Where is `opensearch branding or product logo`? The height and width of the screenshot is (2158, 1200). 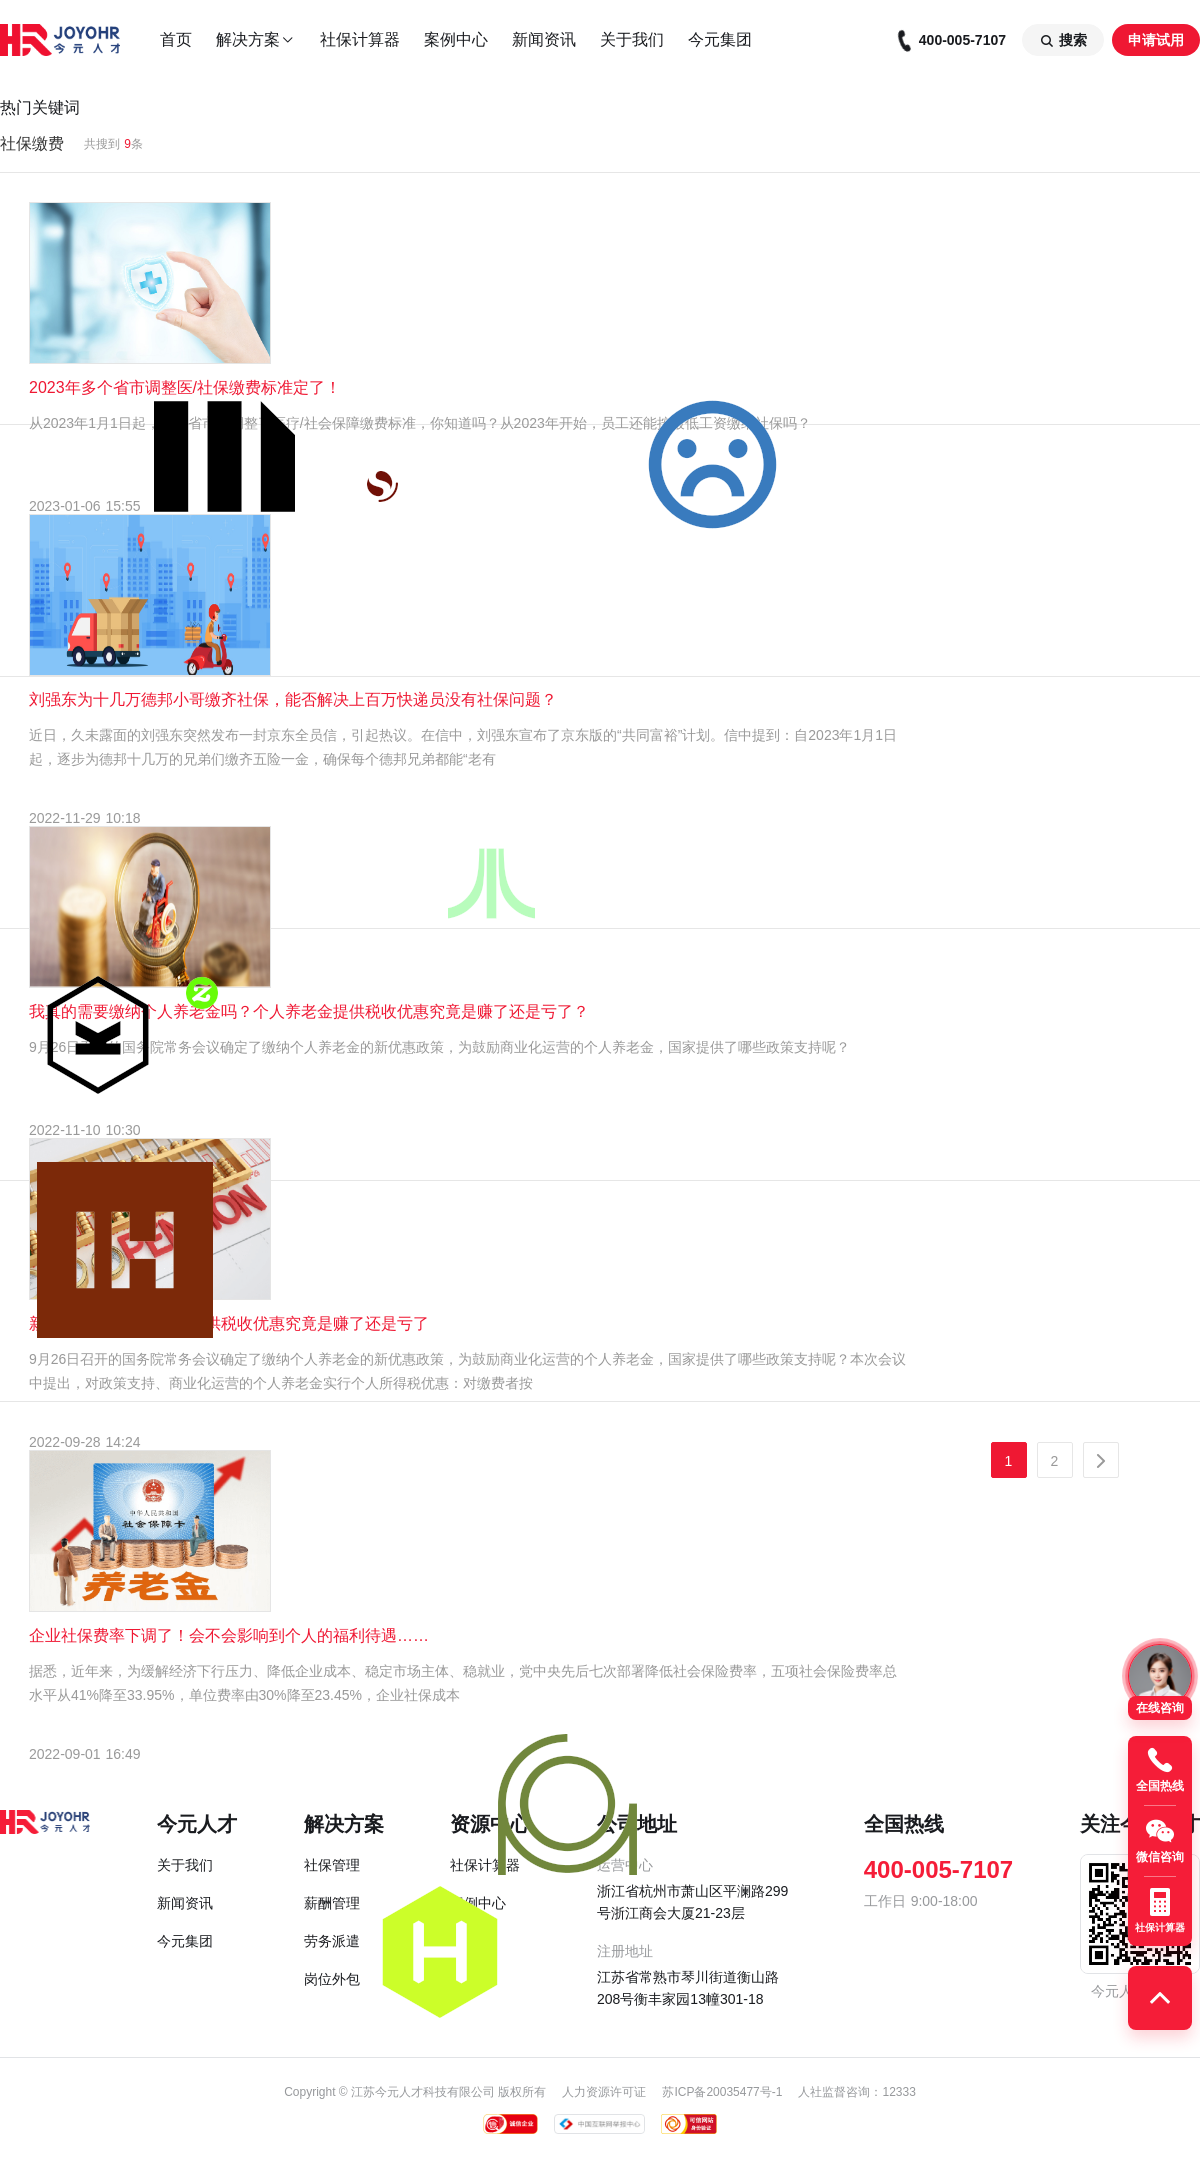 opensearch branding or product logo is located at coordinates (382, 486).